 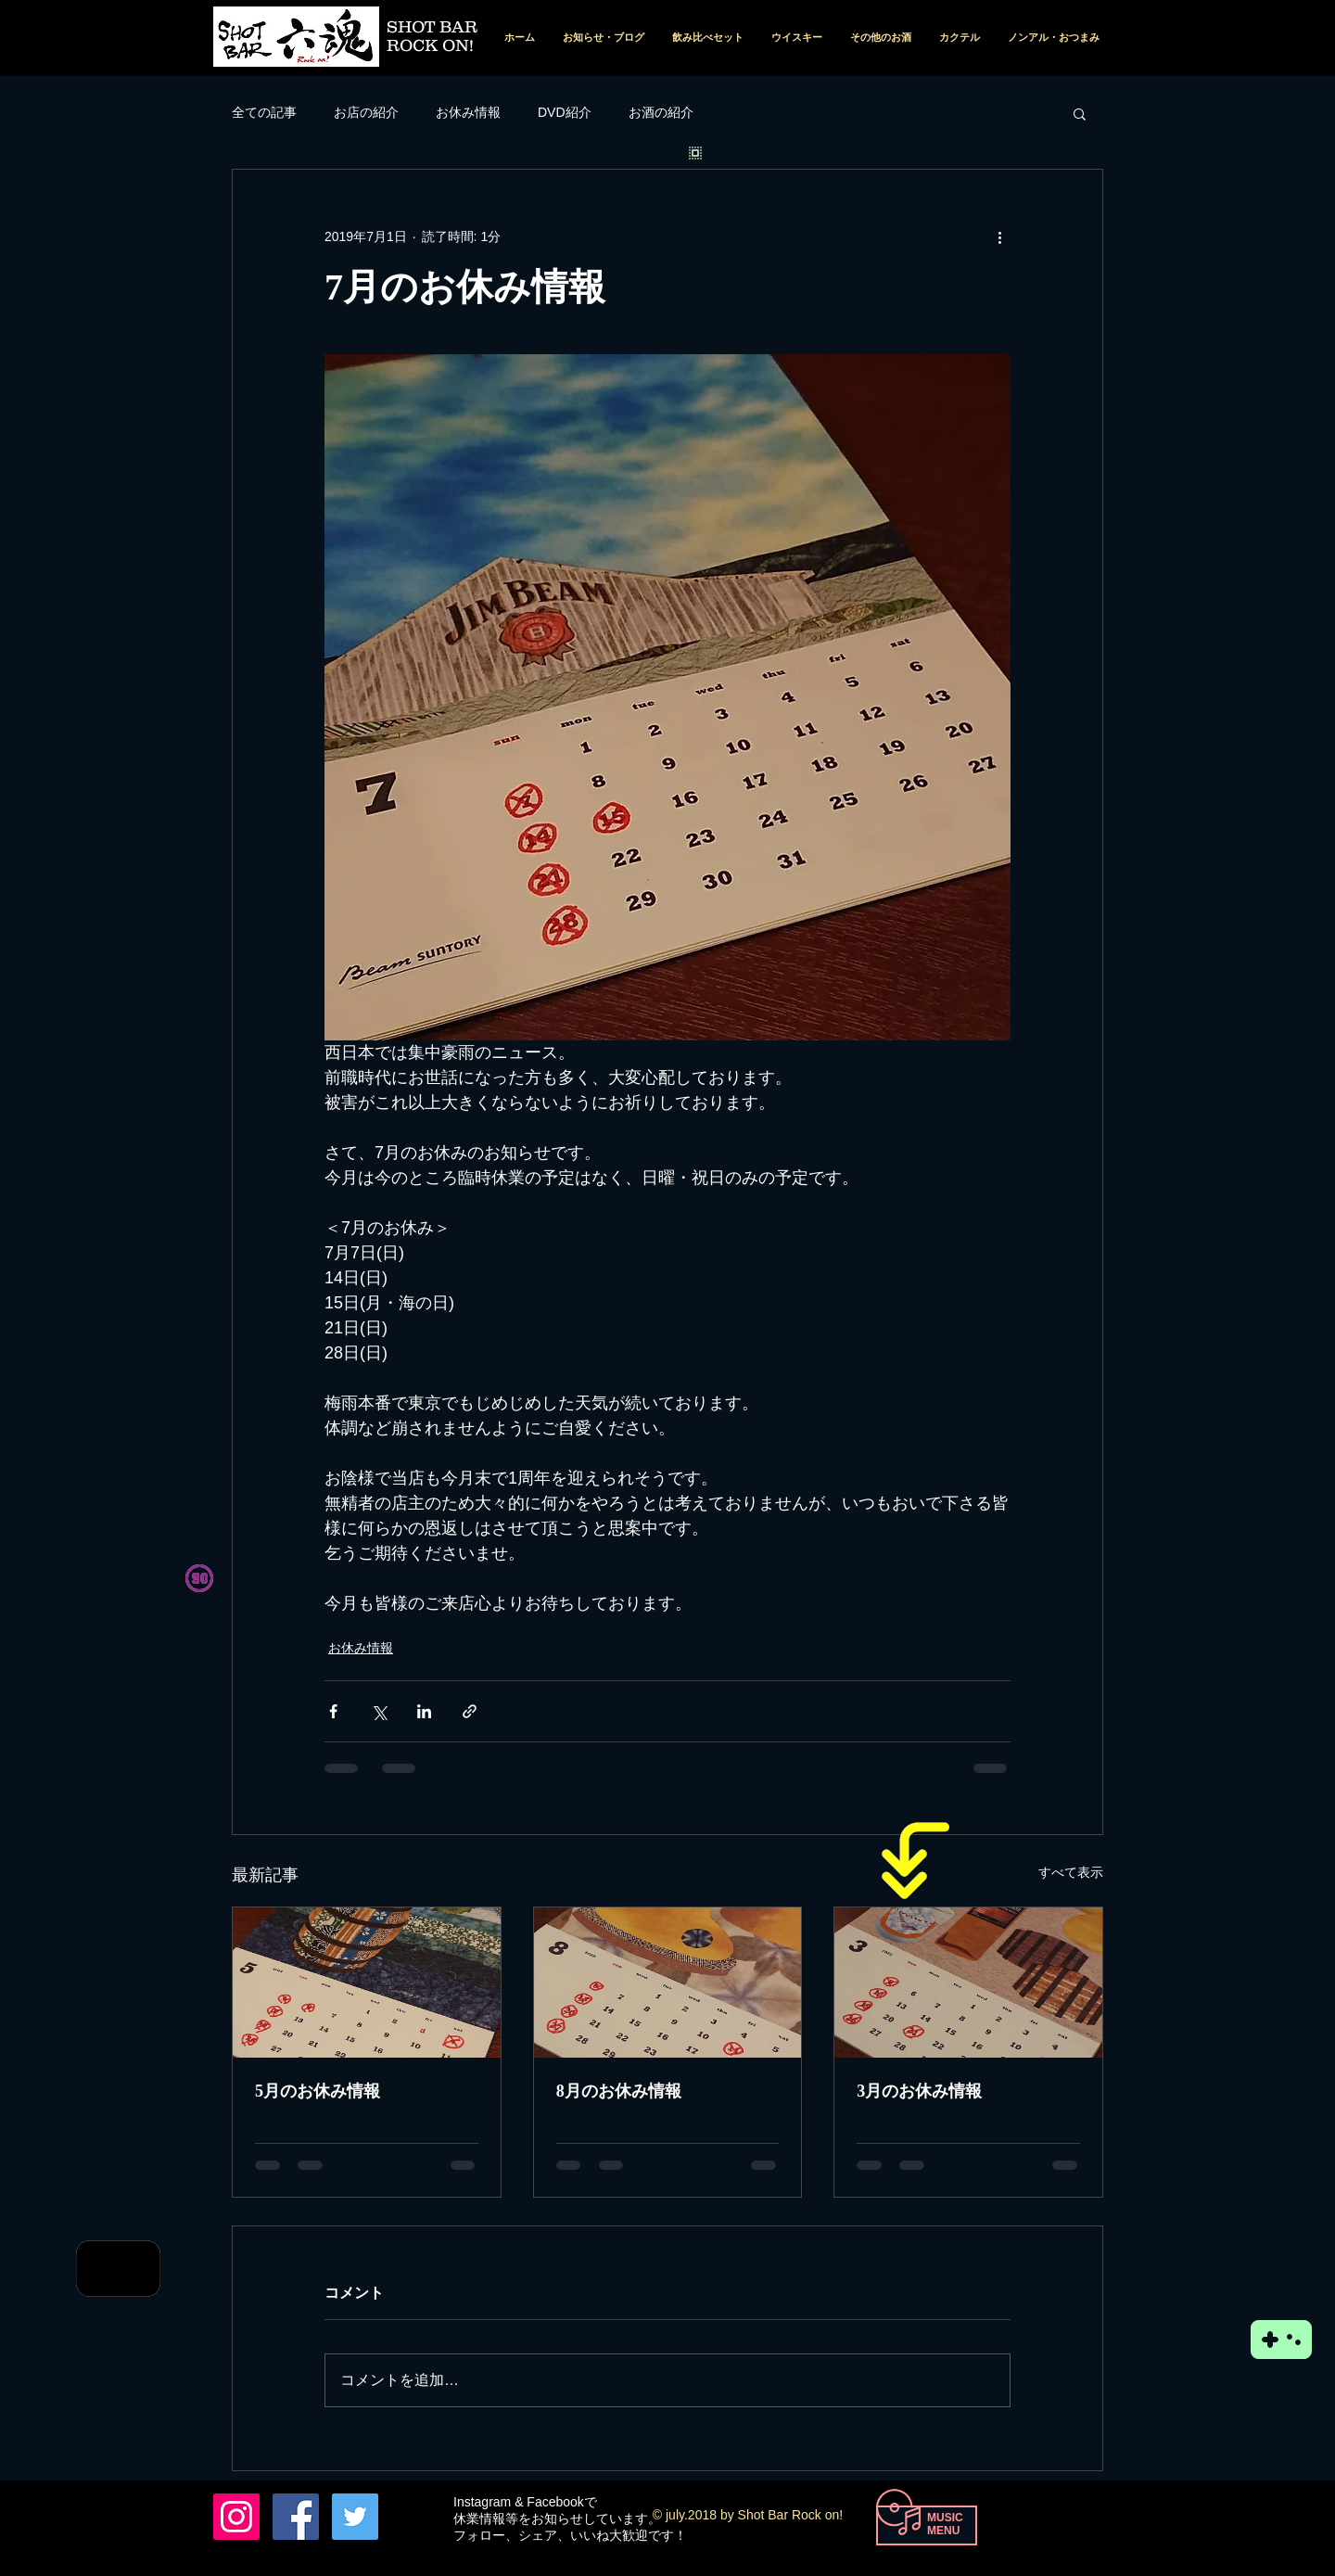 I want to click on go back and scroll down, so click(x=918, y=1863).